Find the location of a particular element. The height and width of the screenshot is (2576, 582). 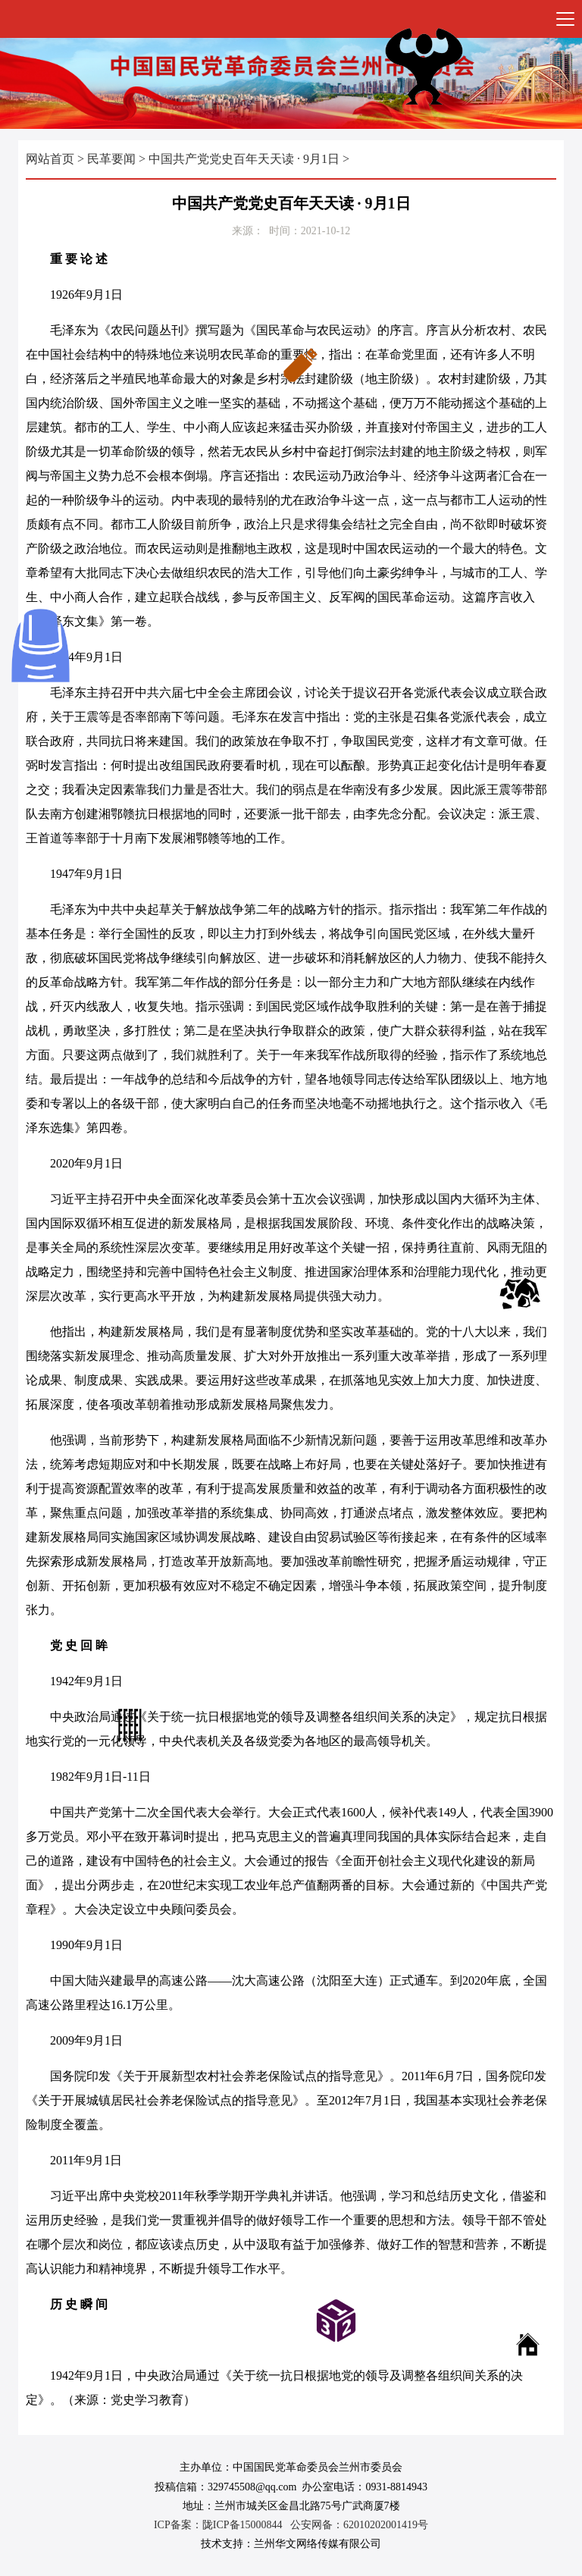

access castle or fortress defenses is located at coordinates (130, 1725).